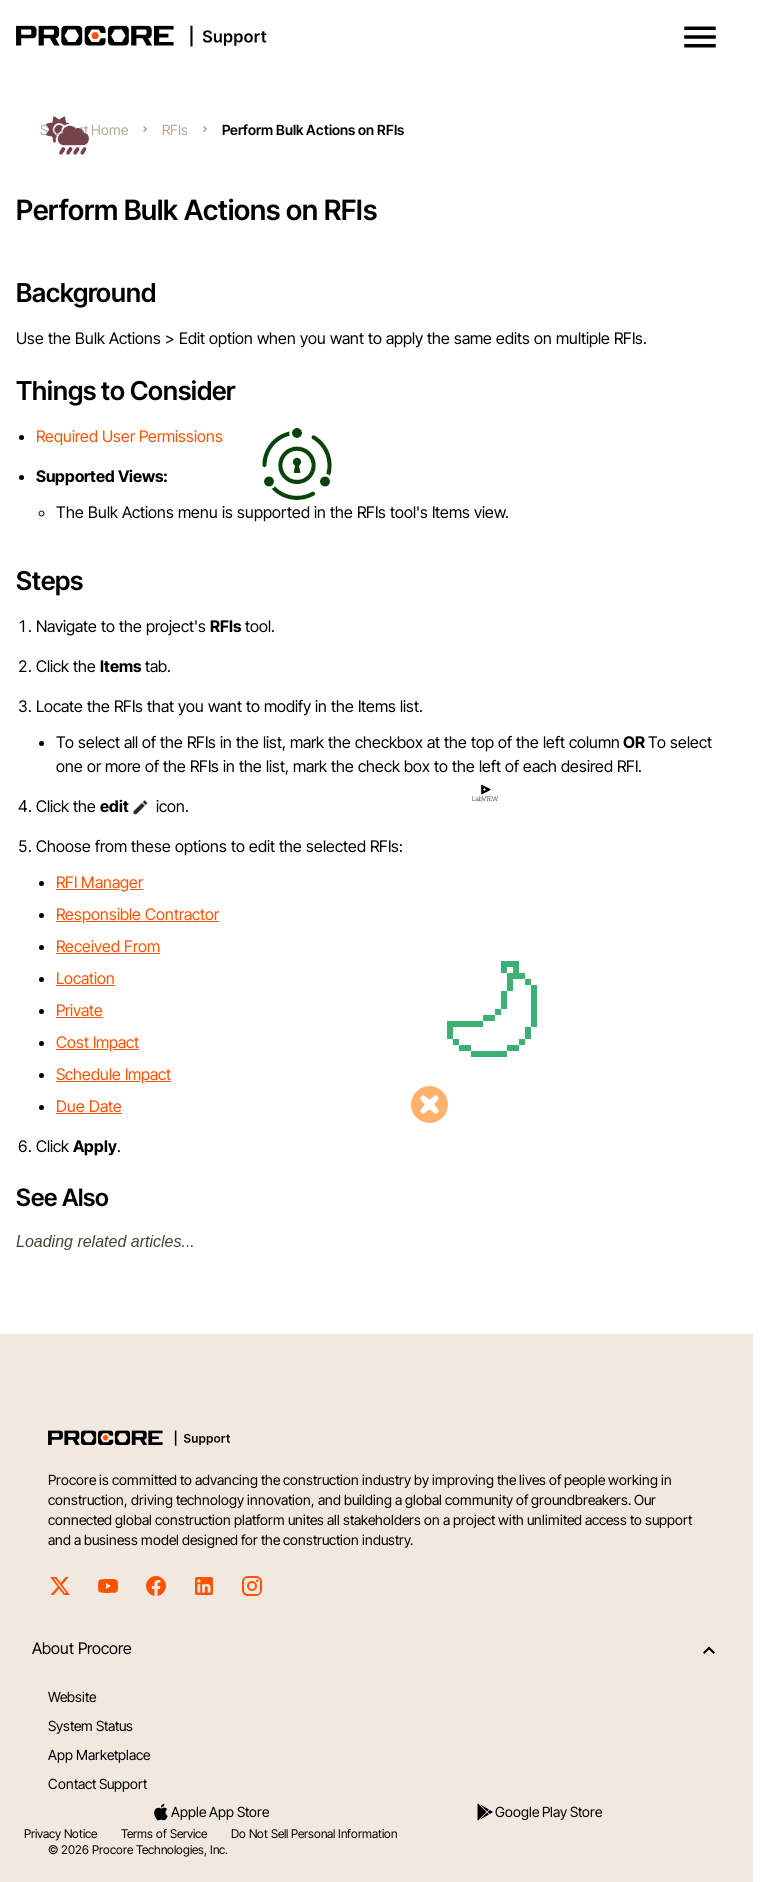  I want to click on rainyun brand logo, so click(67, 135).